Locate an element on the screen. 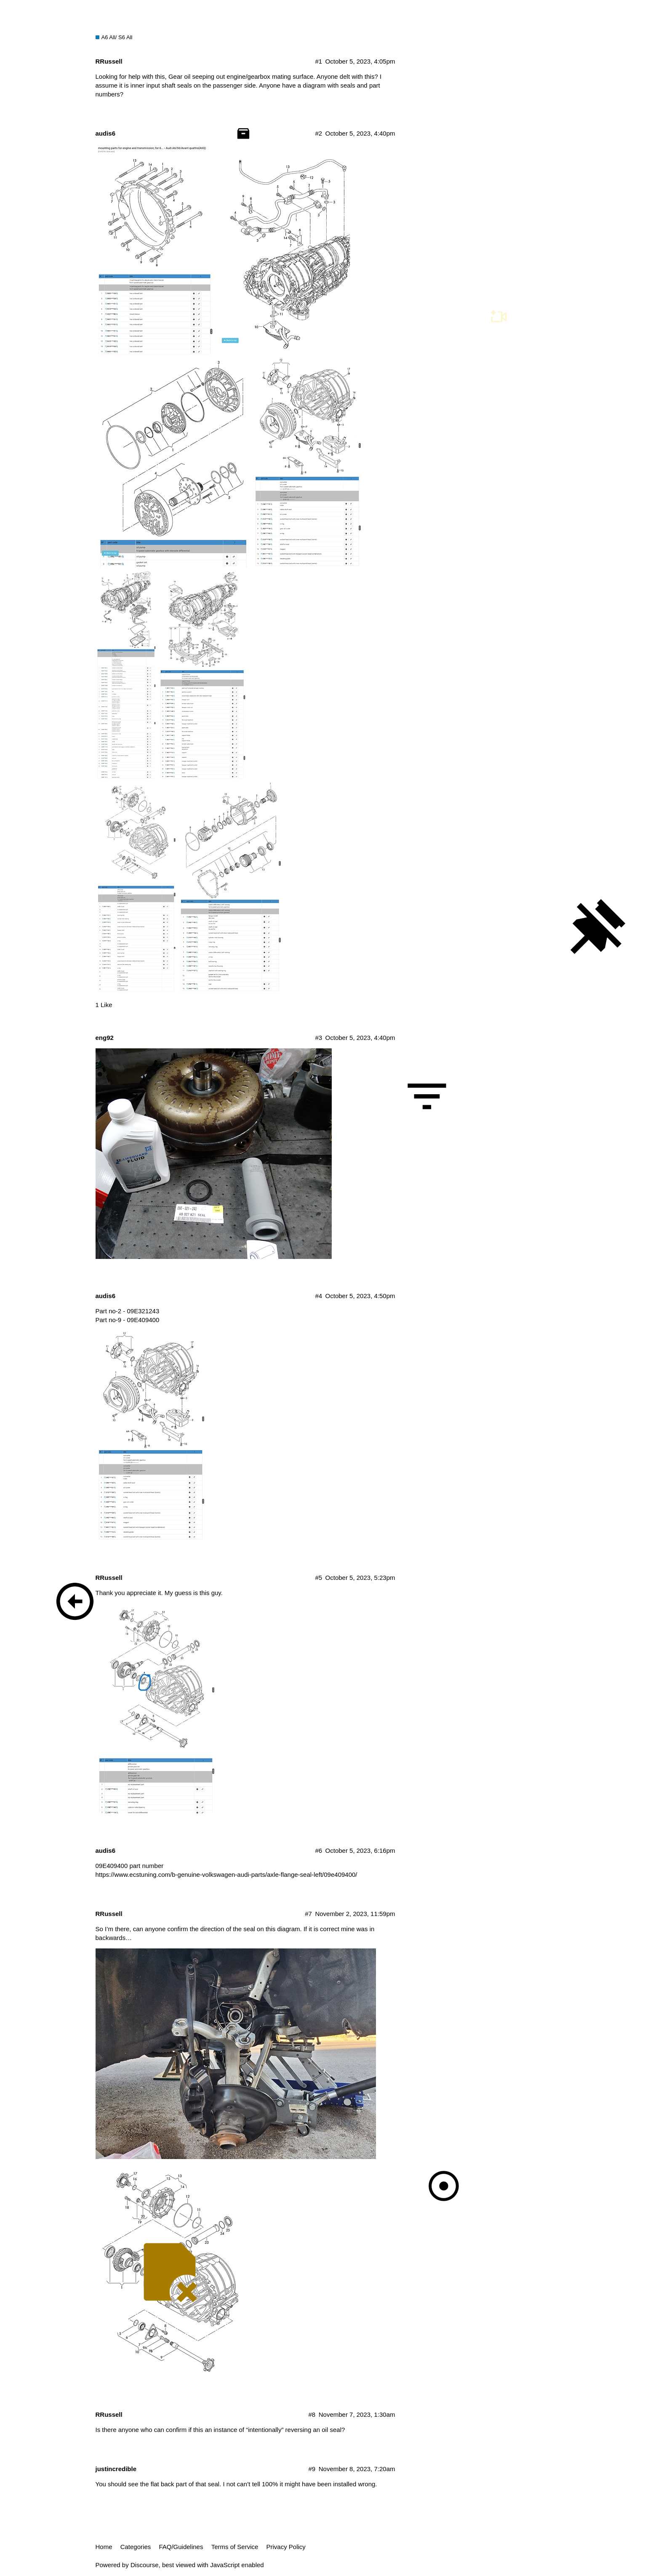 Image resolution: width=658 pixels, height=2576 pixels. archive items or files is located at coordinates (243, 134).